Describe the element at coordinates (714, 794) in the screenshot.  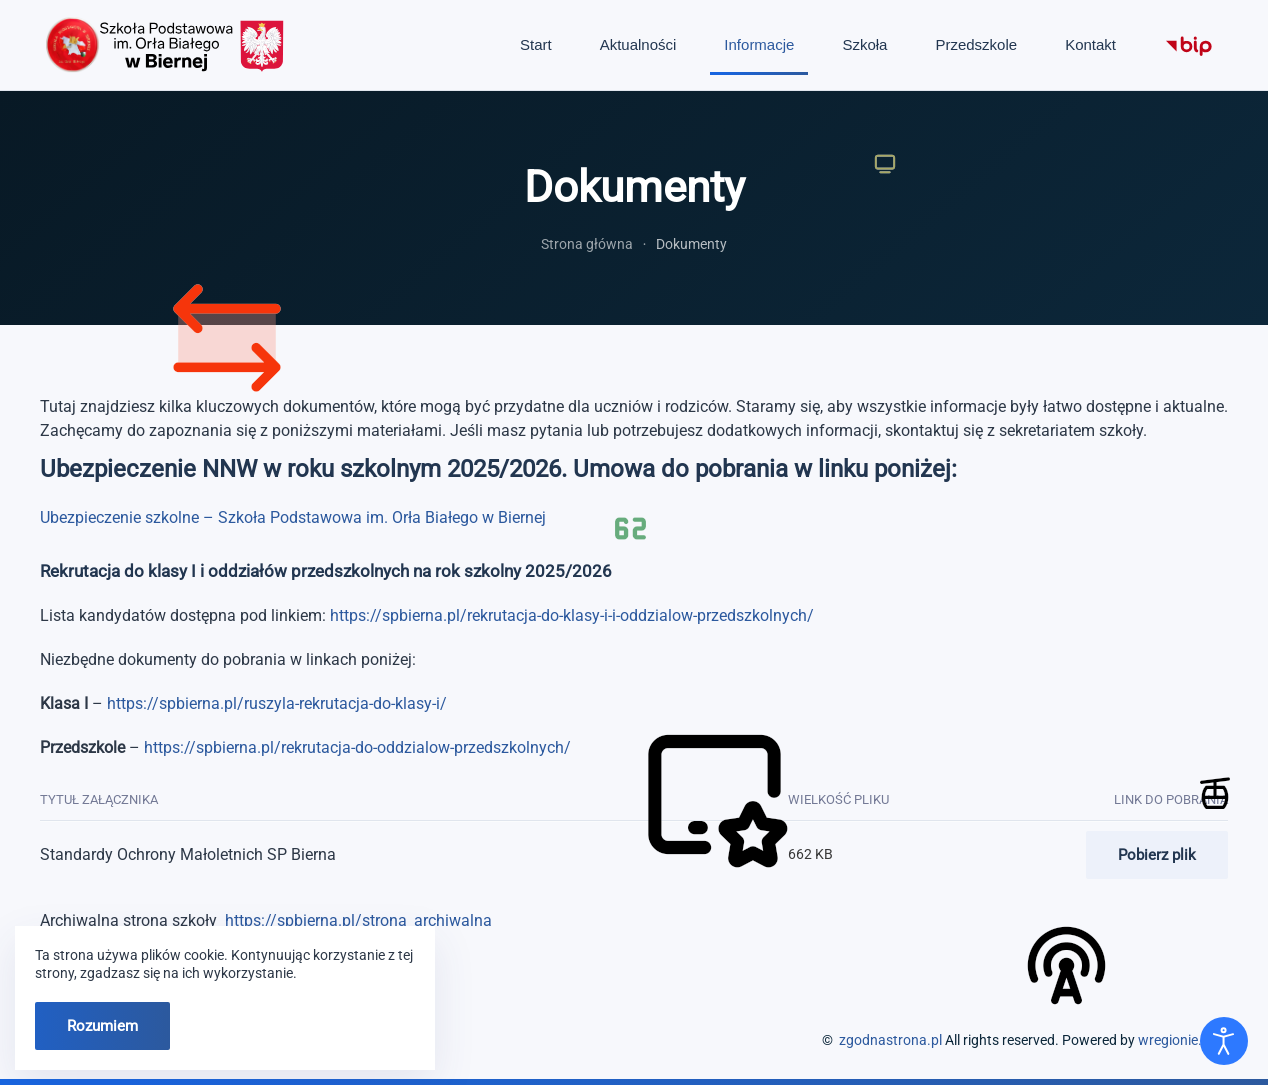
I see `mark this tablet as a favorite device` at that location.